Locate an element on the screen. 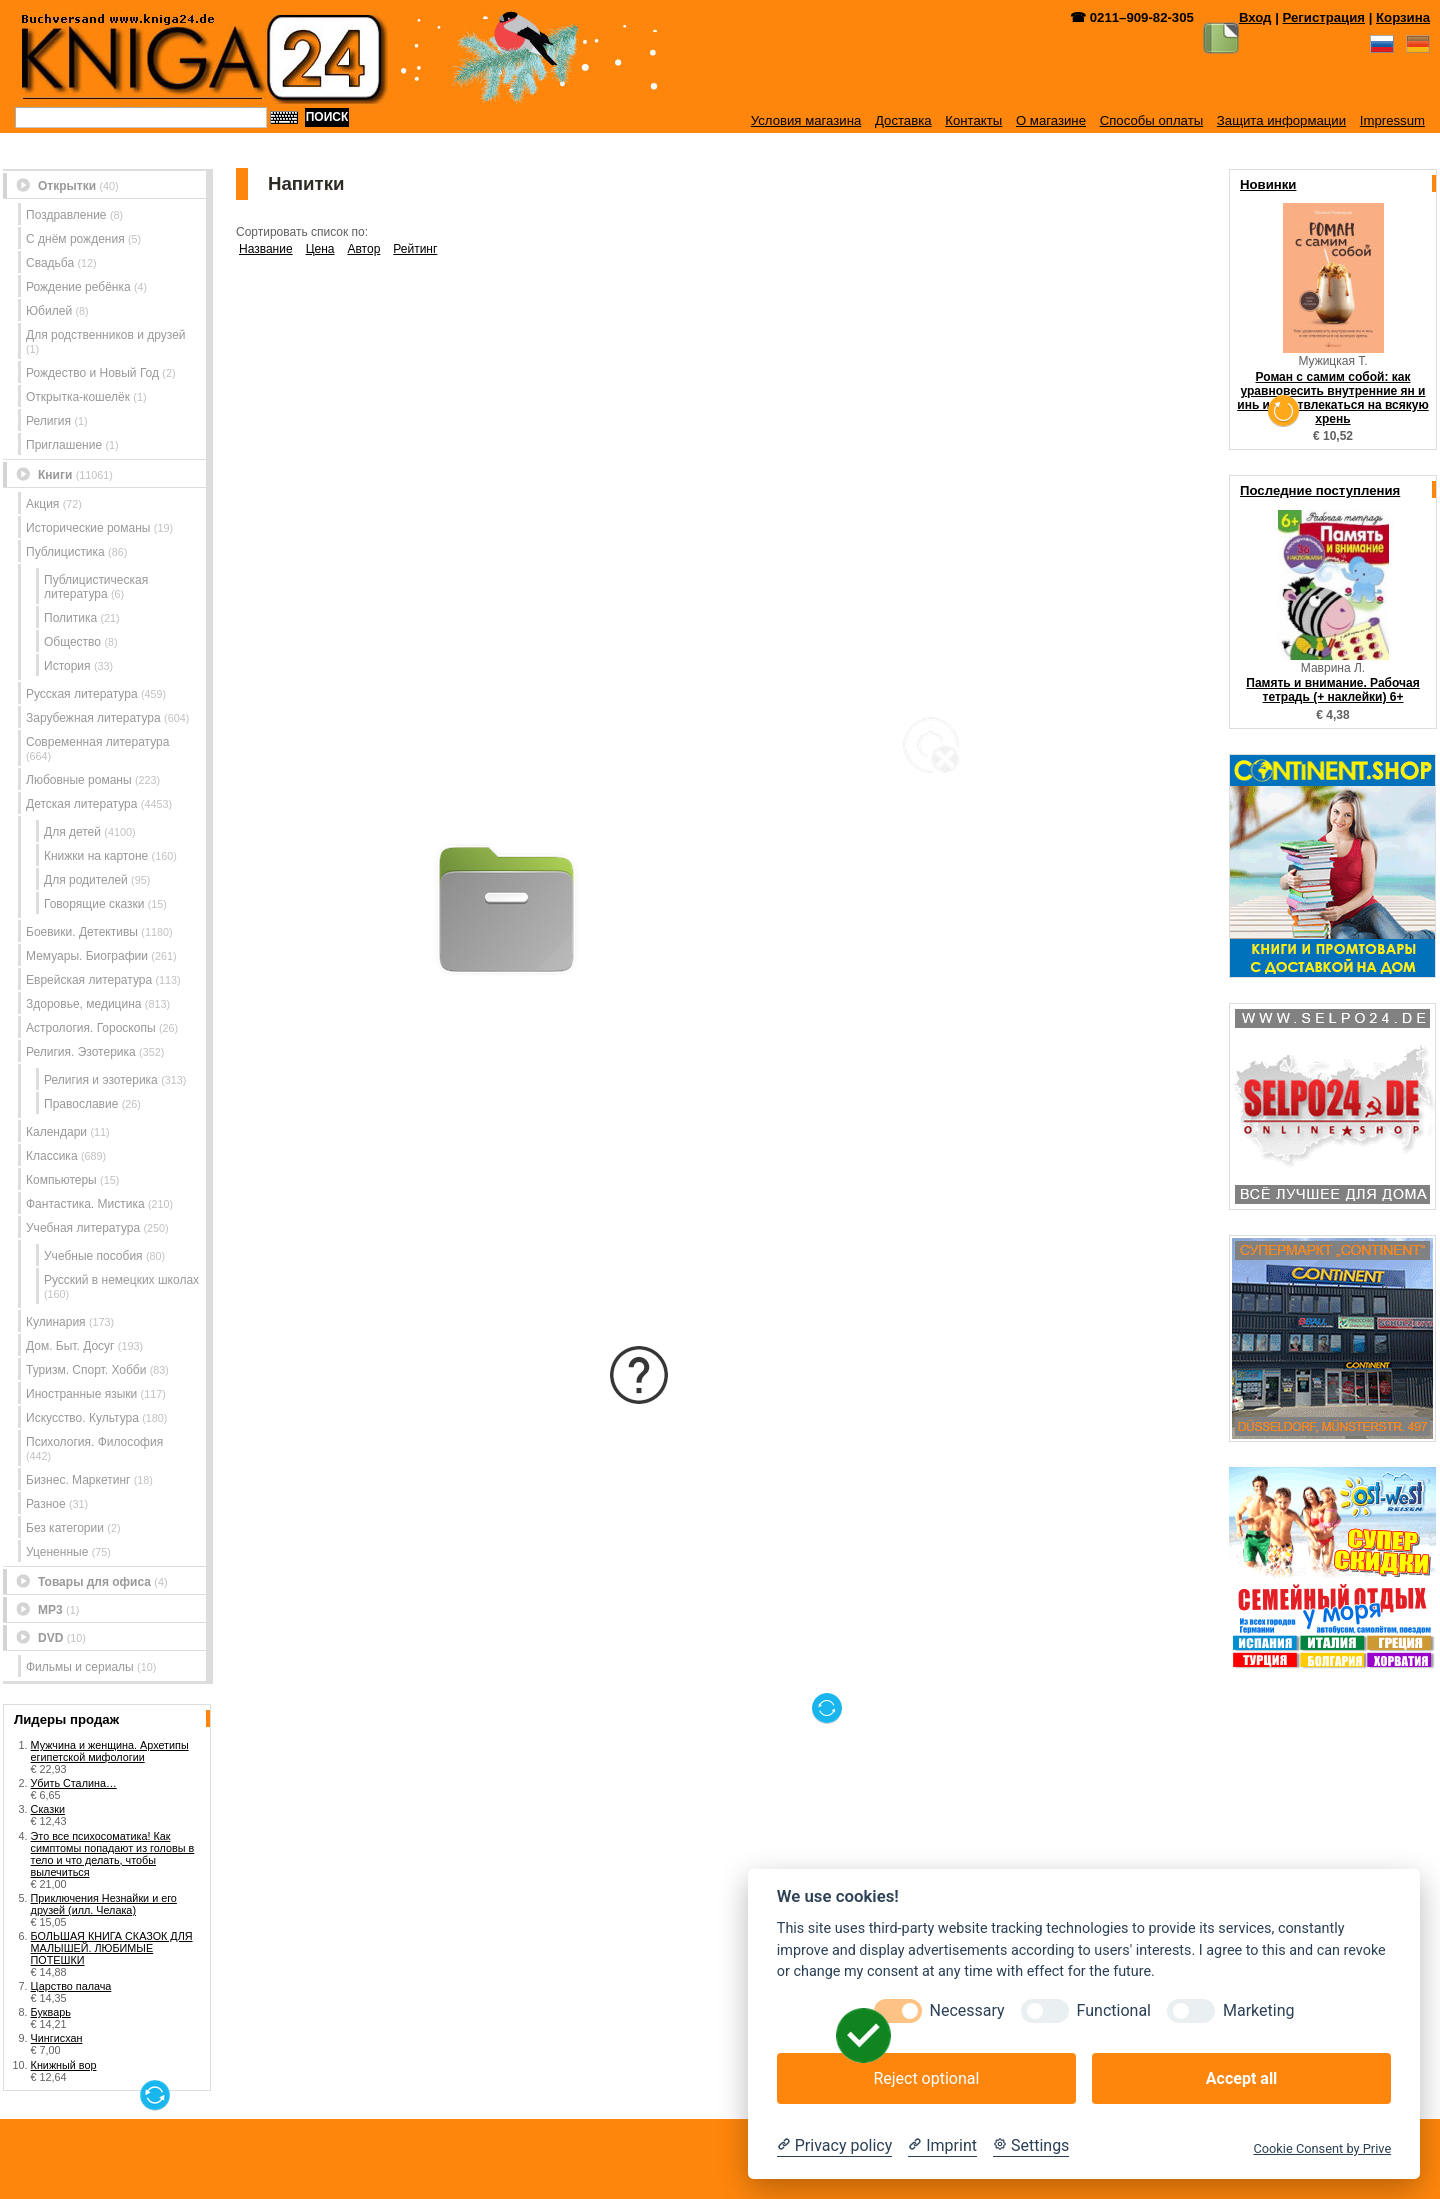  indicates syncing in progress is located at coordinates (155, 2095).